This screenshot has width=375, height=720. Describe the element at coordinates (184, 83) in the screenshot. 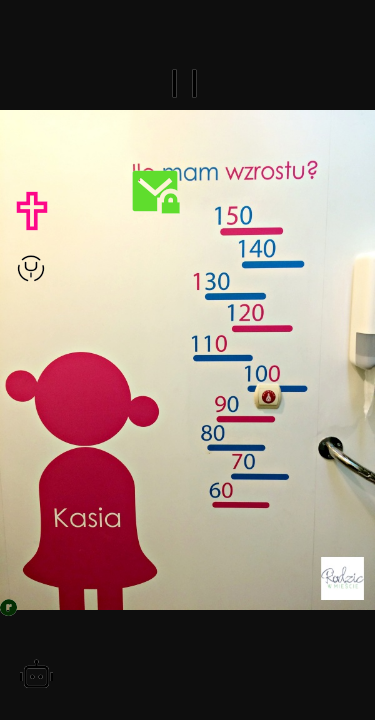

I see `pause media playback` at that location.